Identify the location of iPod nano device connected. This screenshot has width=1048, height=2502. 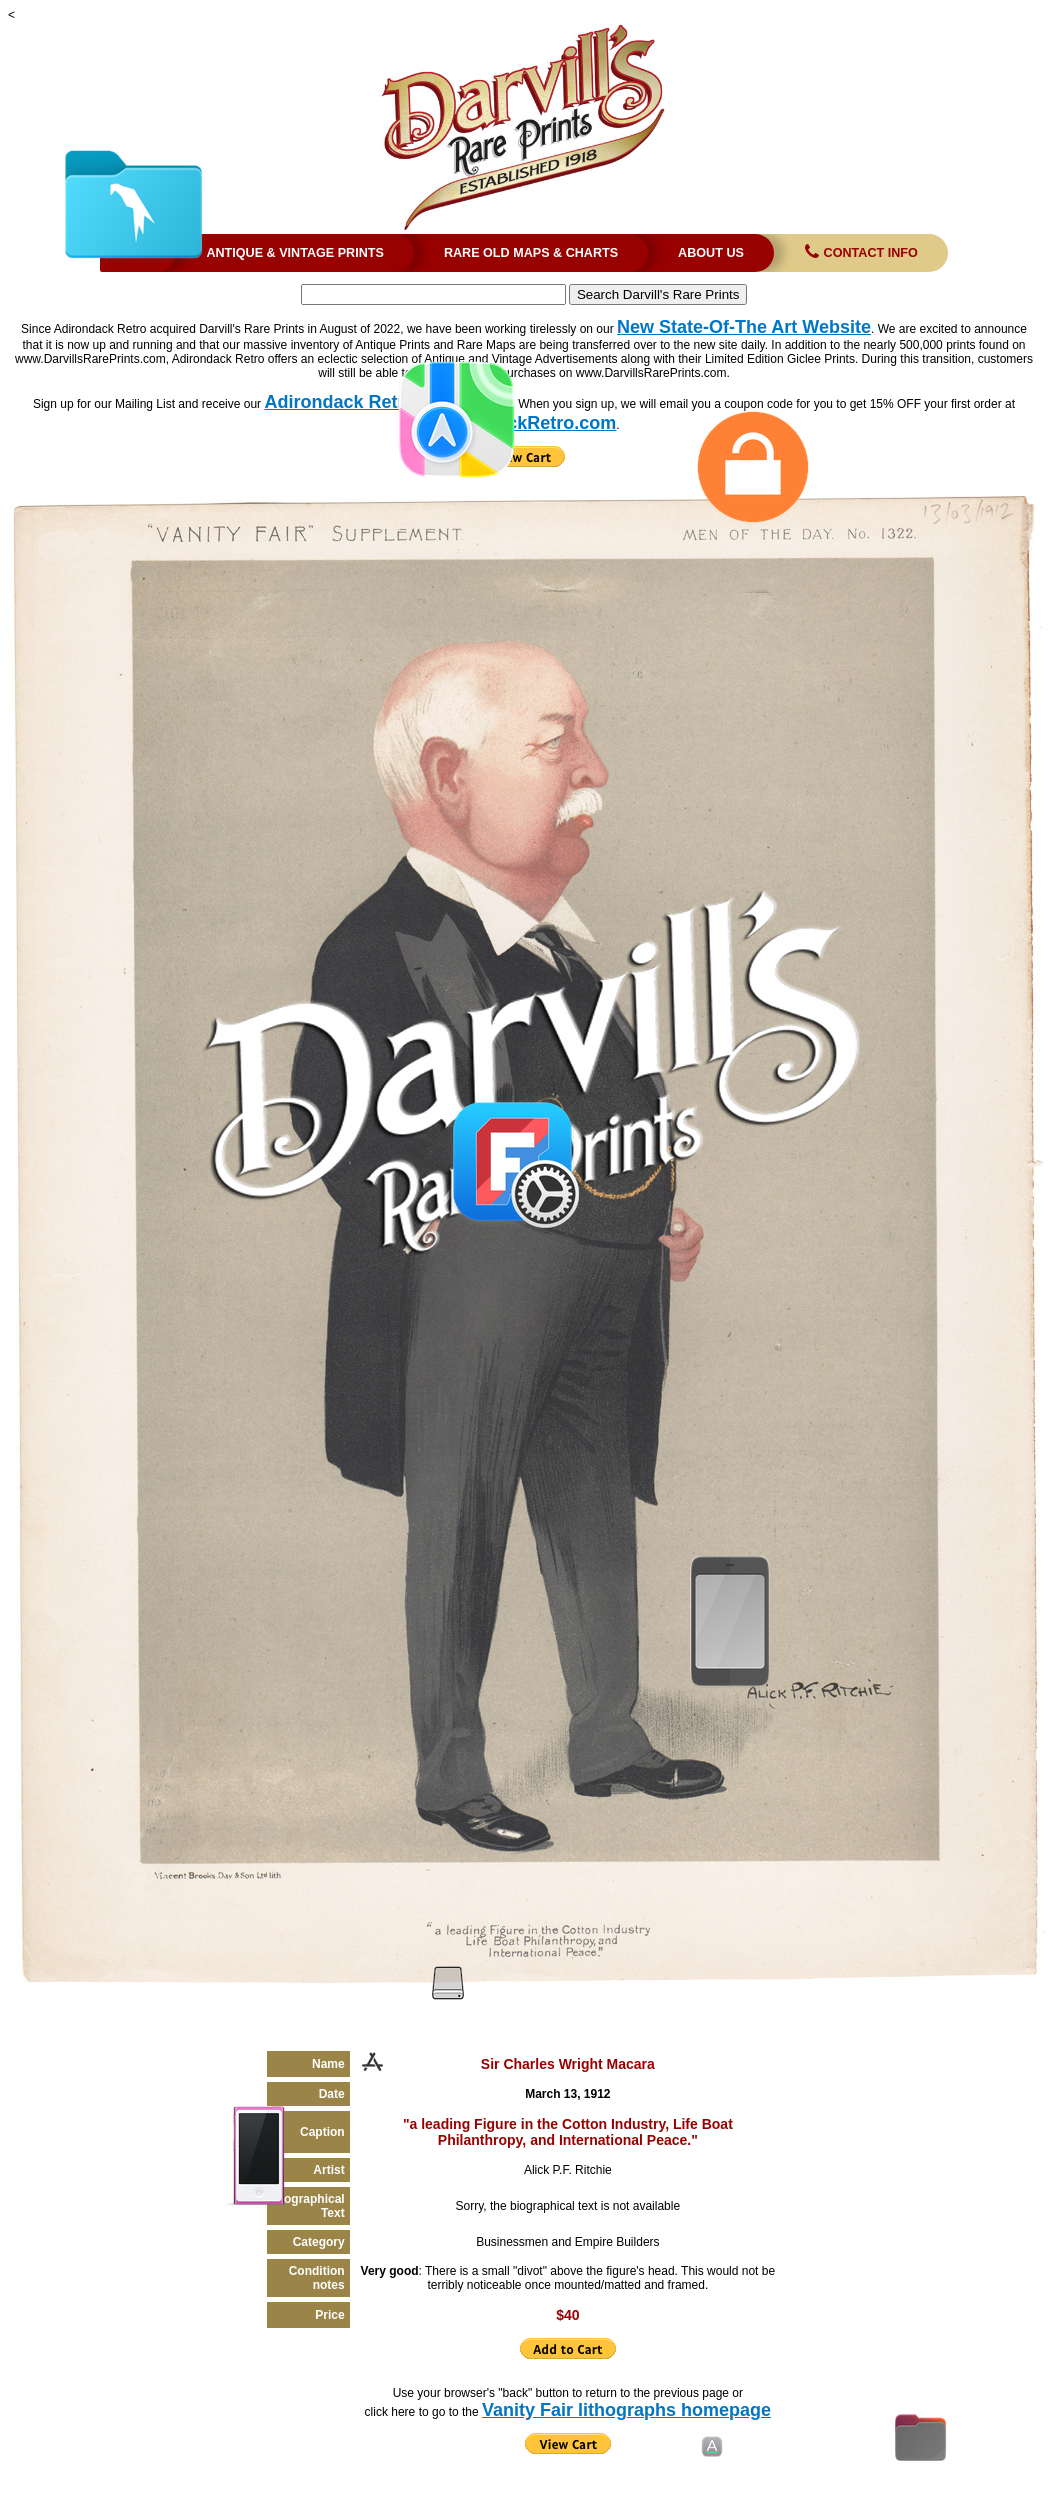
(259, 2156).